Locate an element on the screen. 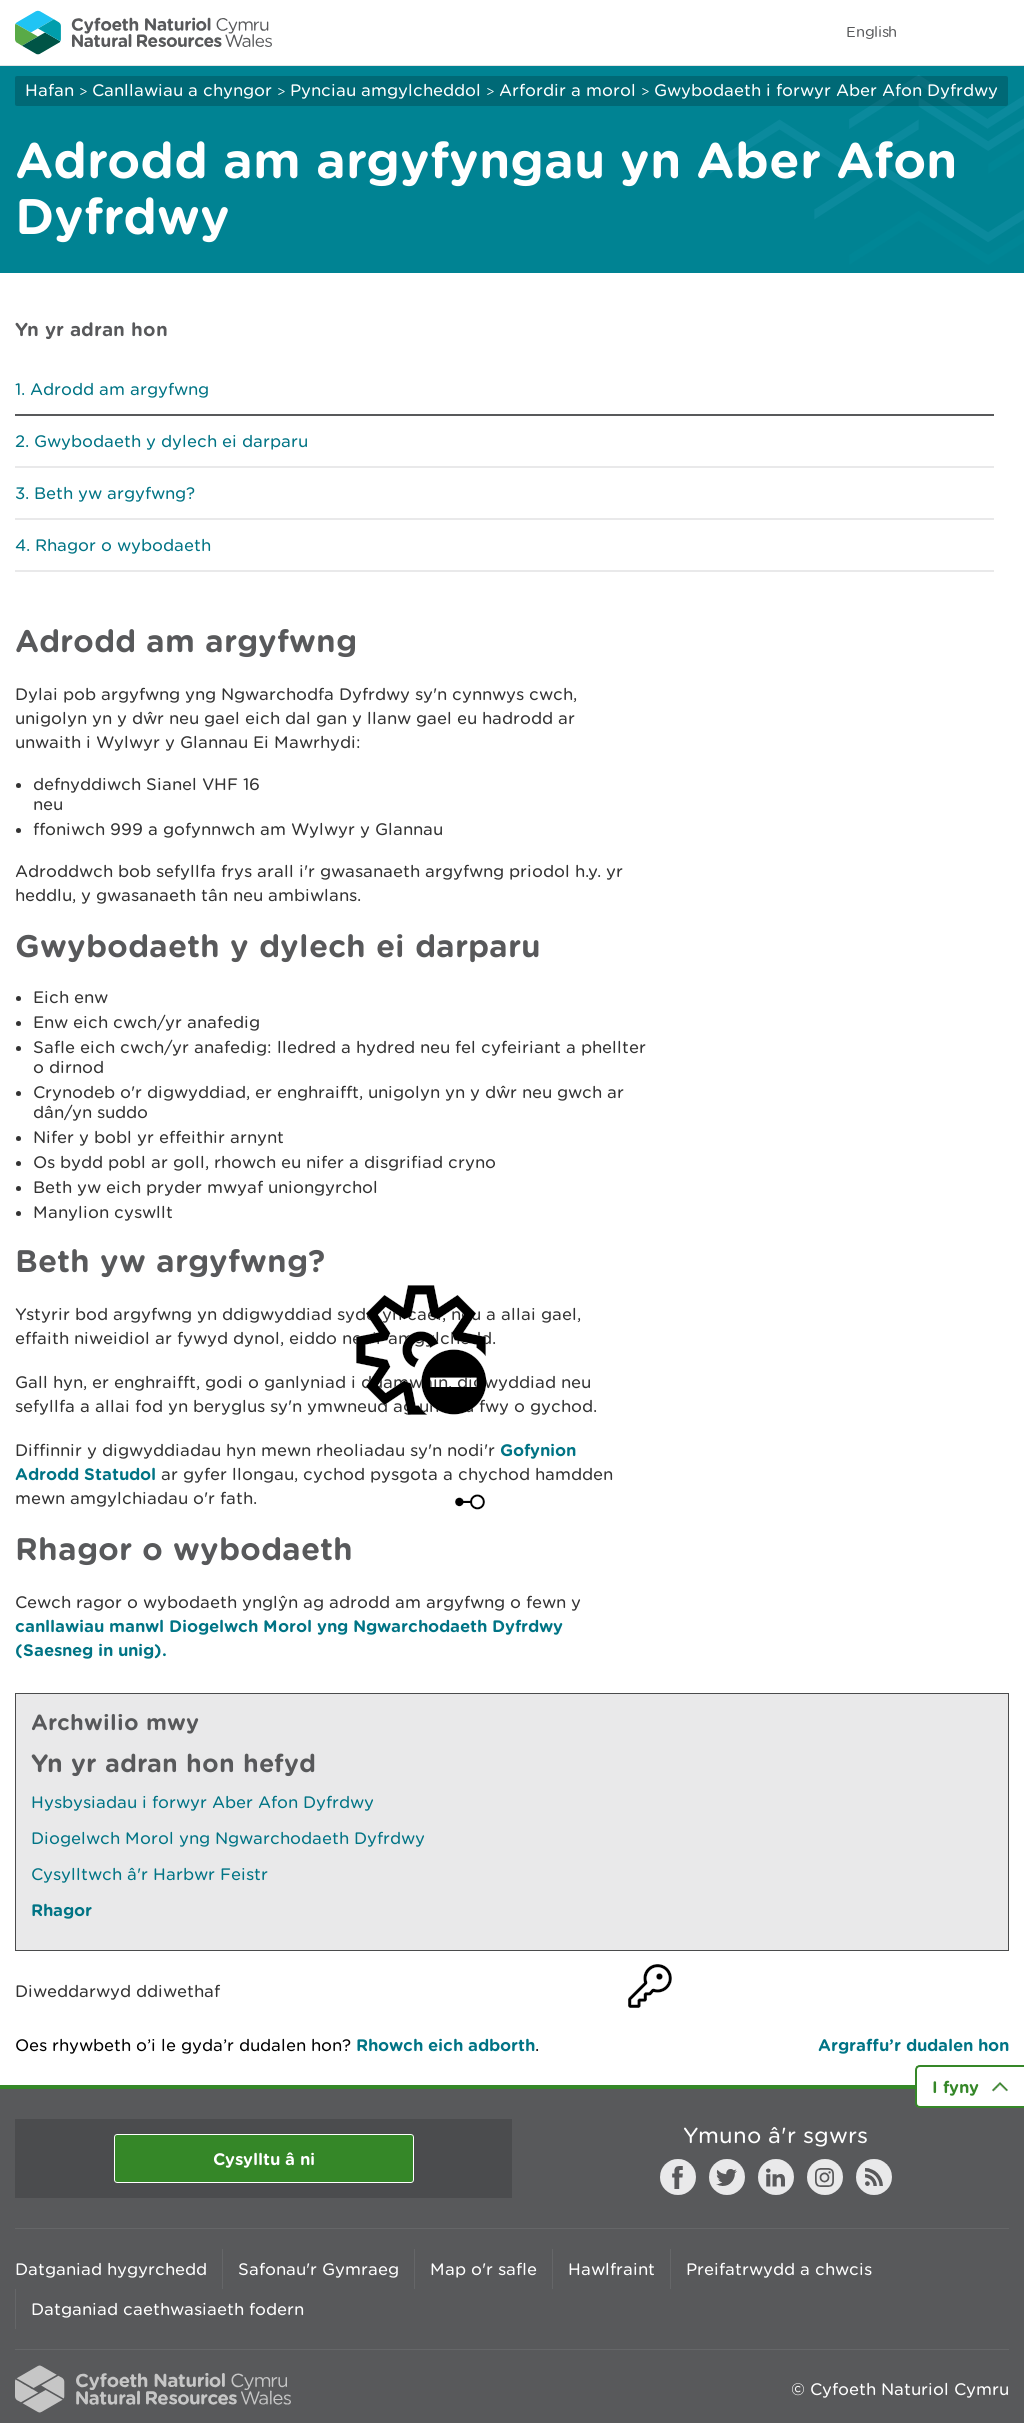 The height and width of the screenshot is (2423, 1024). view interface or class definitions is located at coordinates (470, 1503).